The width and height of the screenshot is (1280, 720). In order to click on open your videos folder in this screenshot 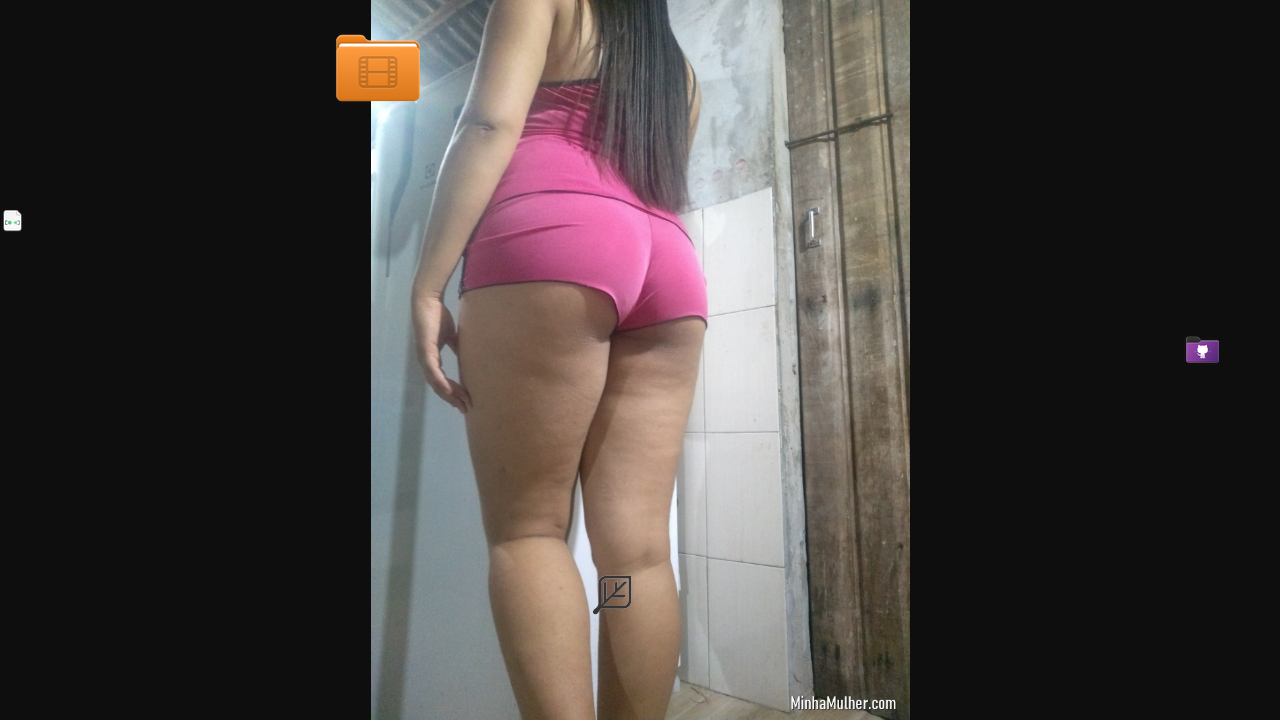, I will do `click(378, 68)`.